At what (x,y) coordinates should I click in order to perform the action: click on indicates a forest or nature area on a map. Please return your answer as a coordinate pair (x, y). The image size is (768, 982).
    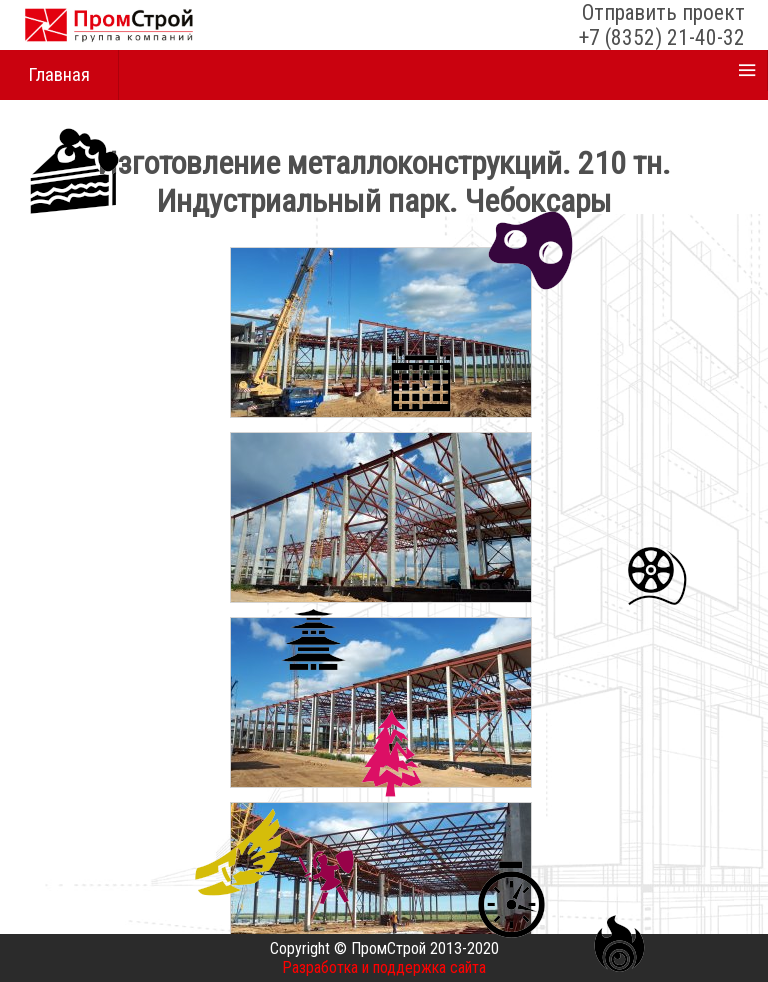
    Looking at the image, I should click on (393, 753).